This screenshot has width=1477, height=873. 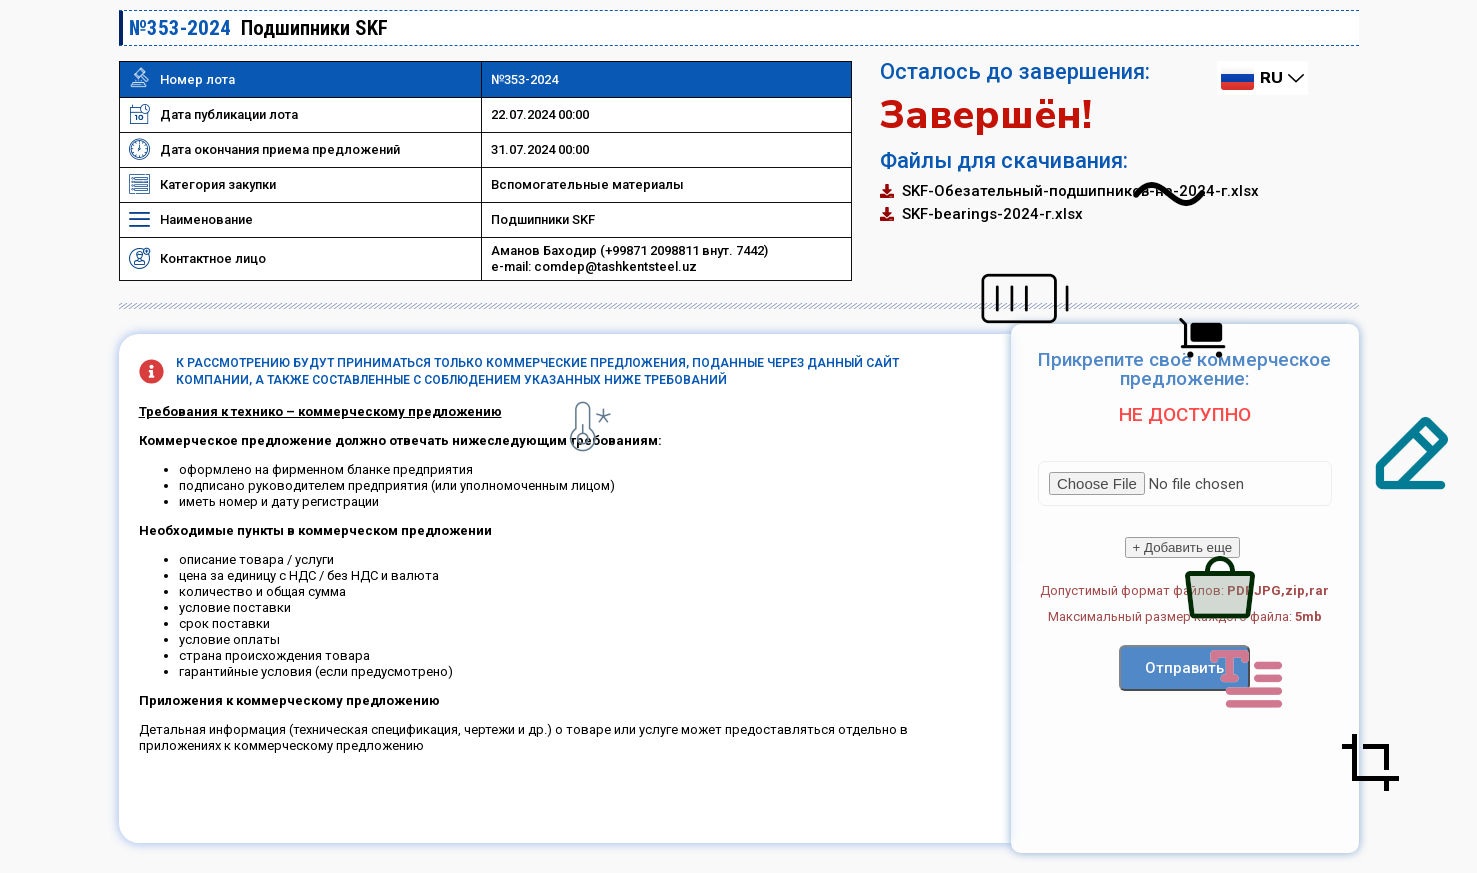 I want to click on view your shopping bag, so click(x=1220, y=591).